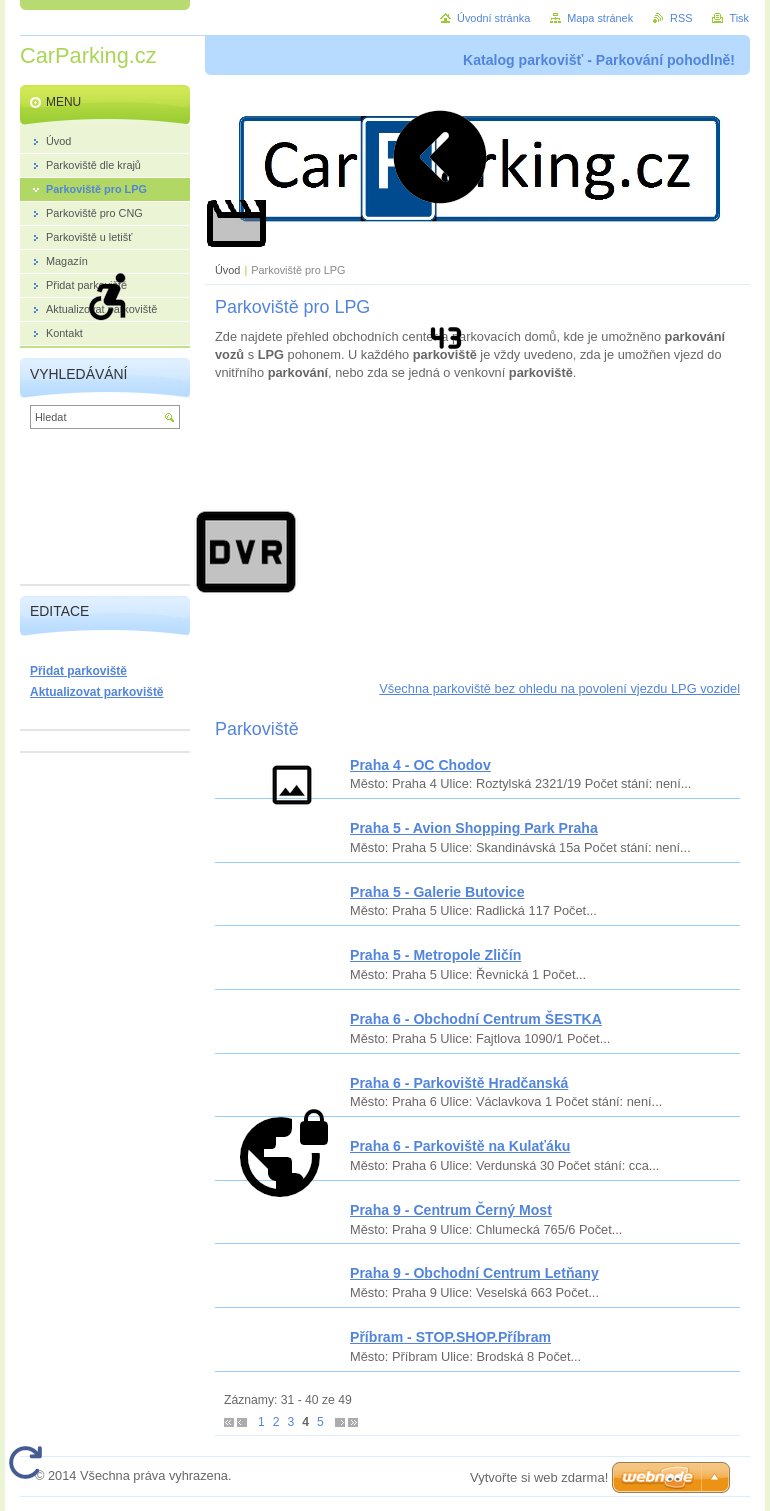  Describe the element at coordinates (446, 338) in the screenshot. I see `indicates item number 43 in a list or sequence` at that location.